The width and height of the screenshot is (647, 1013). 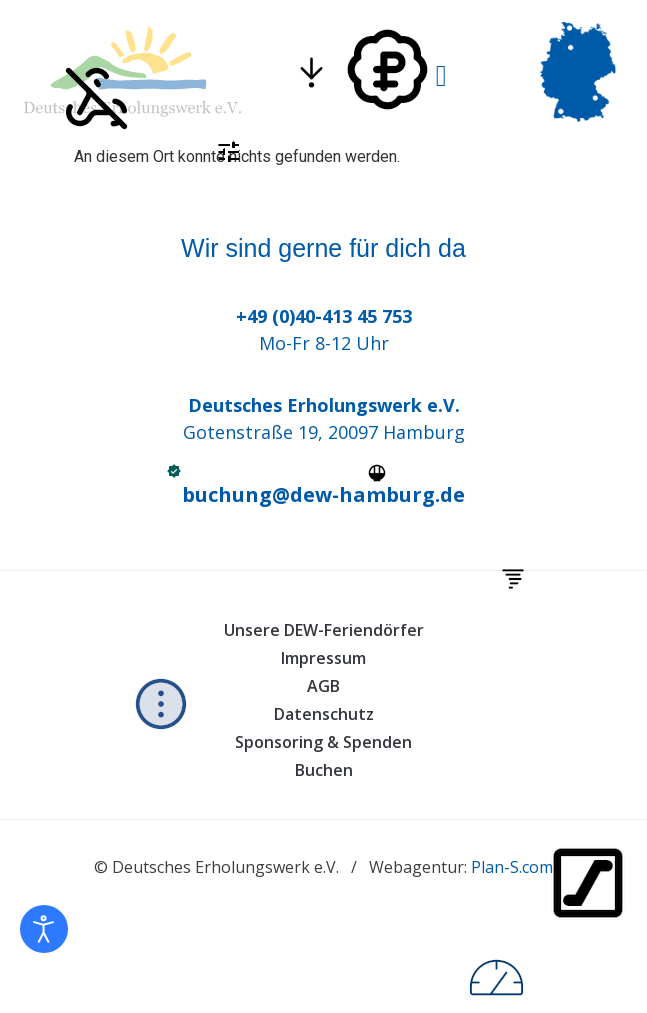 I want to click on view performance or speed metrics, so click(x=496, y=980).